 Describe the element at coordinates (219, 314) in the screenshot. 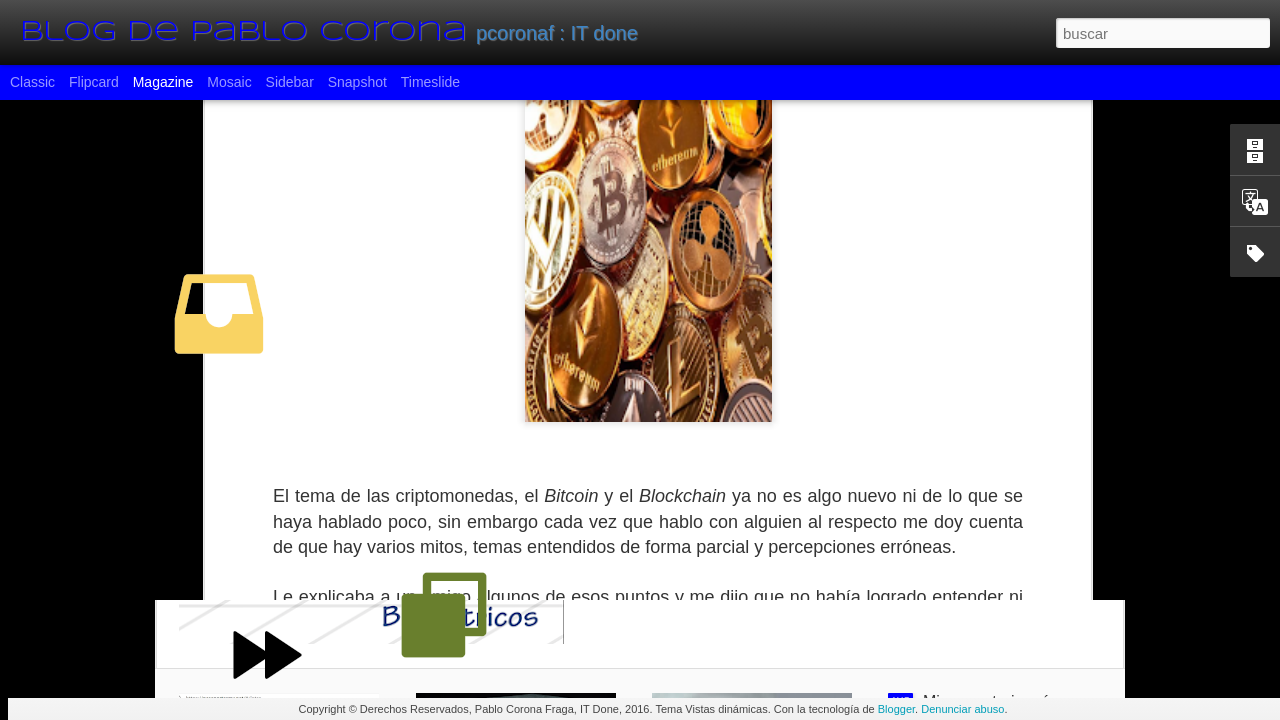

I see `view inbox messages` at that location.